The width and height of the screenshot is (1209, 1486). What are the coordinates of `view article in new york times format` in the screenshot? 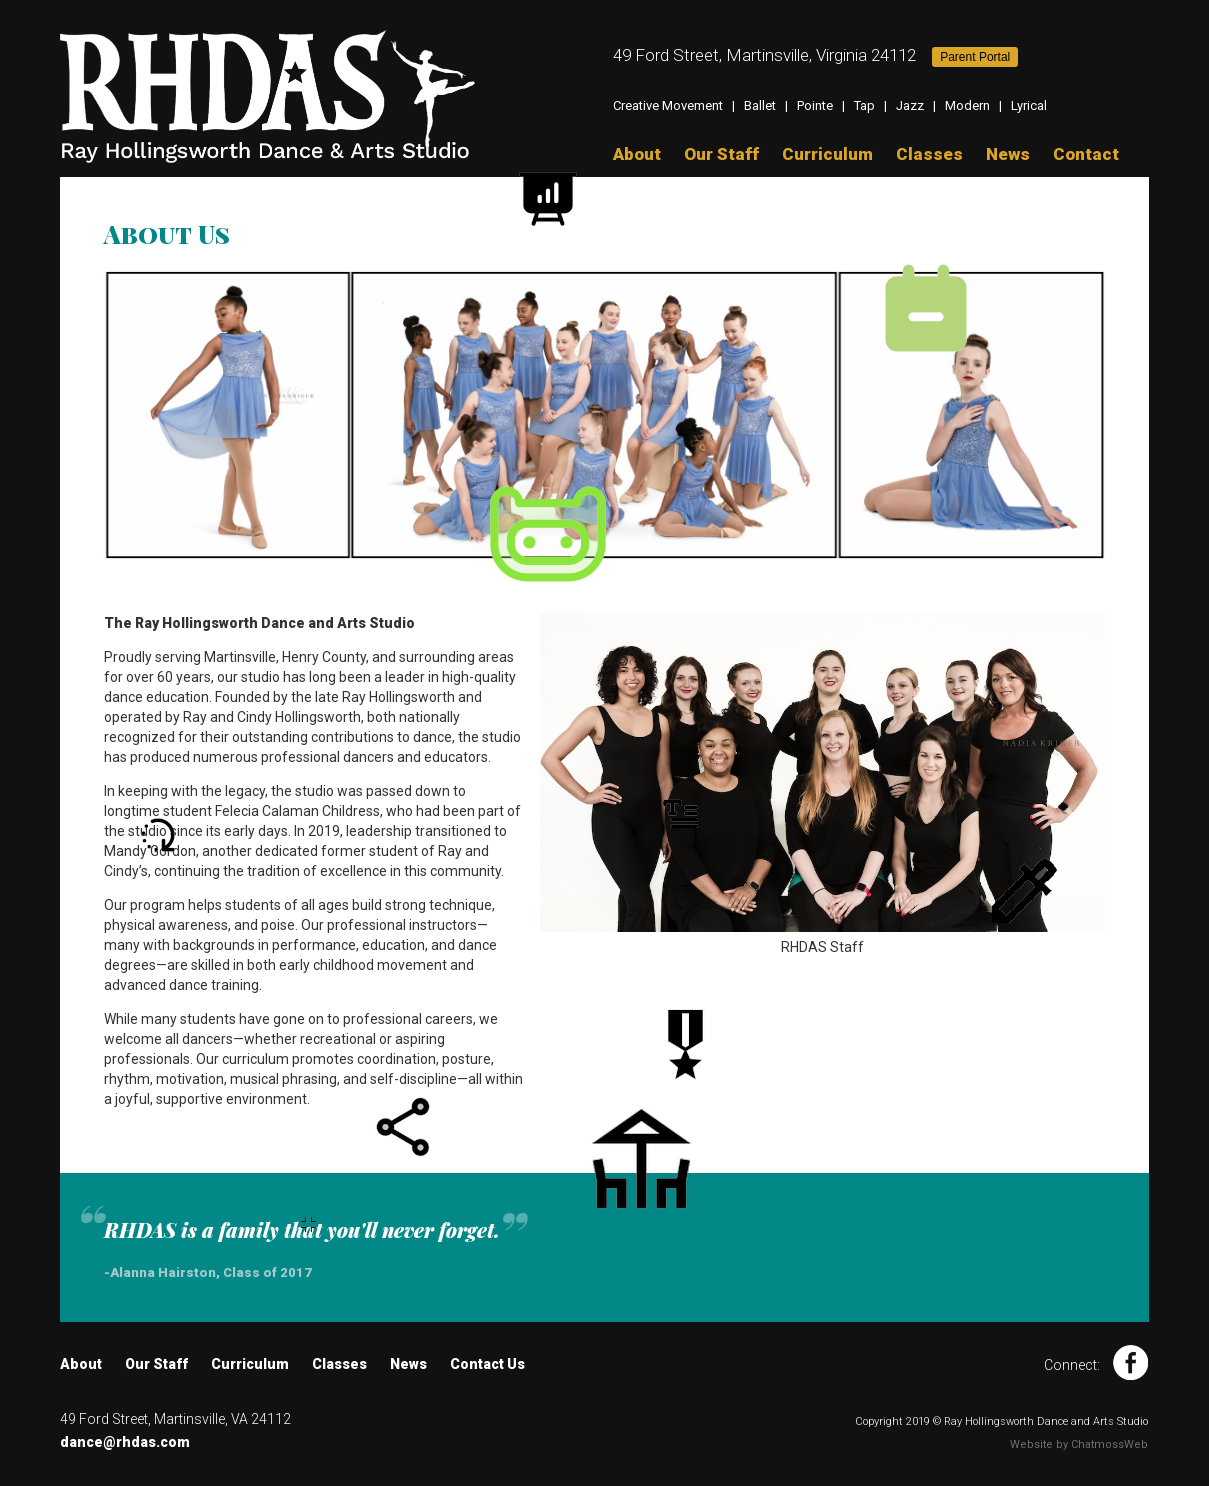 It's located at (680, 813).